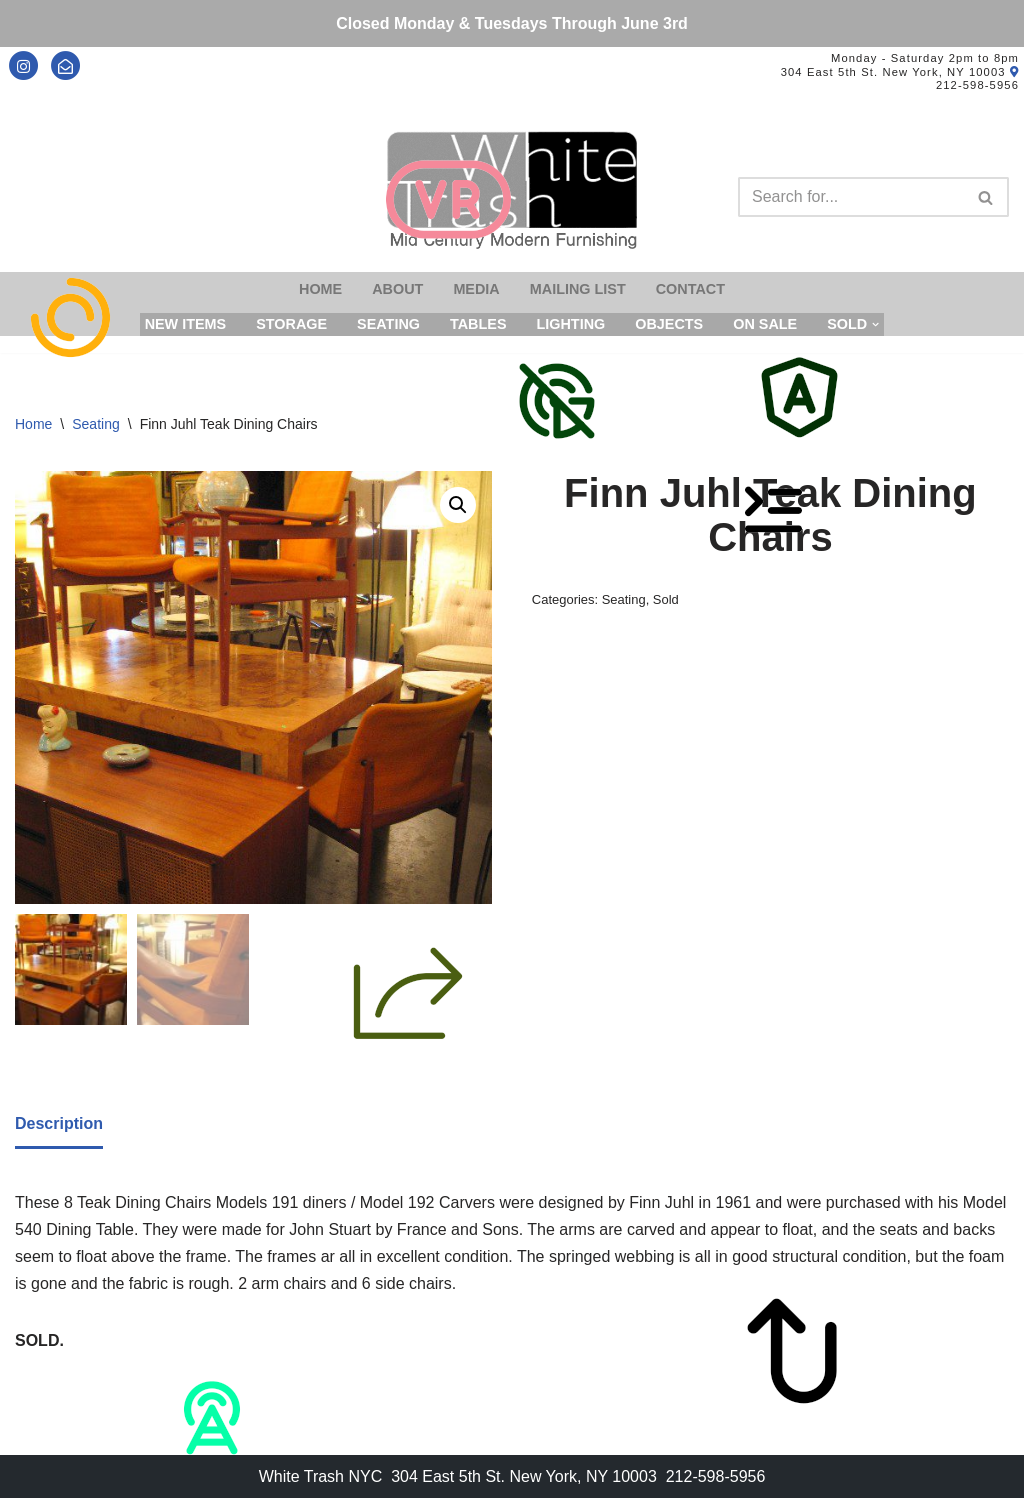  Describe the element at coordinates (70, 317) in the screenshot. I see `indicates content is loading` at that location.